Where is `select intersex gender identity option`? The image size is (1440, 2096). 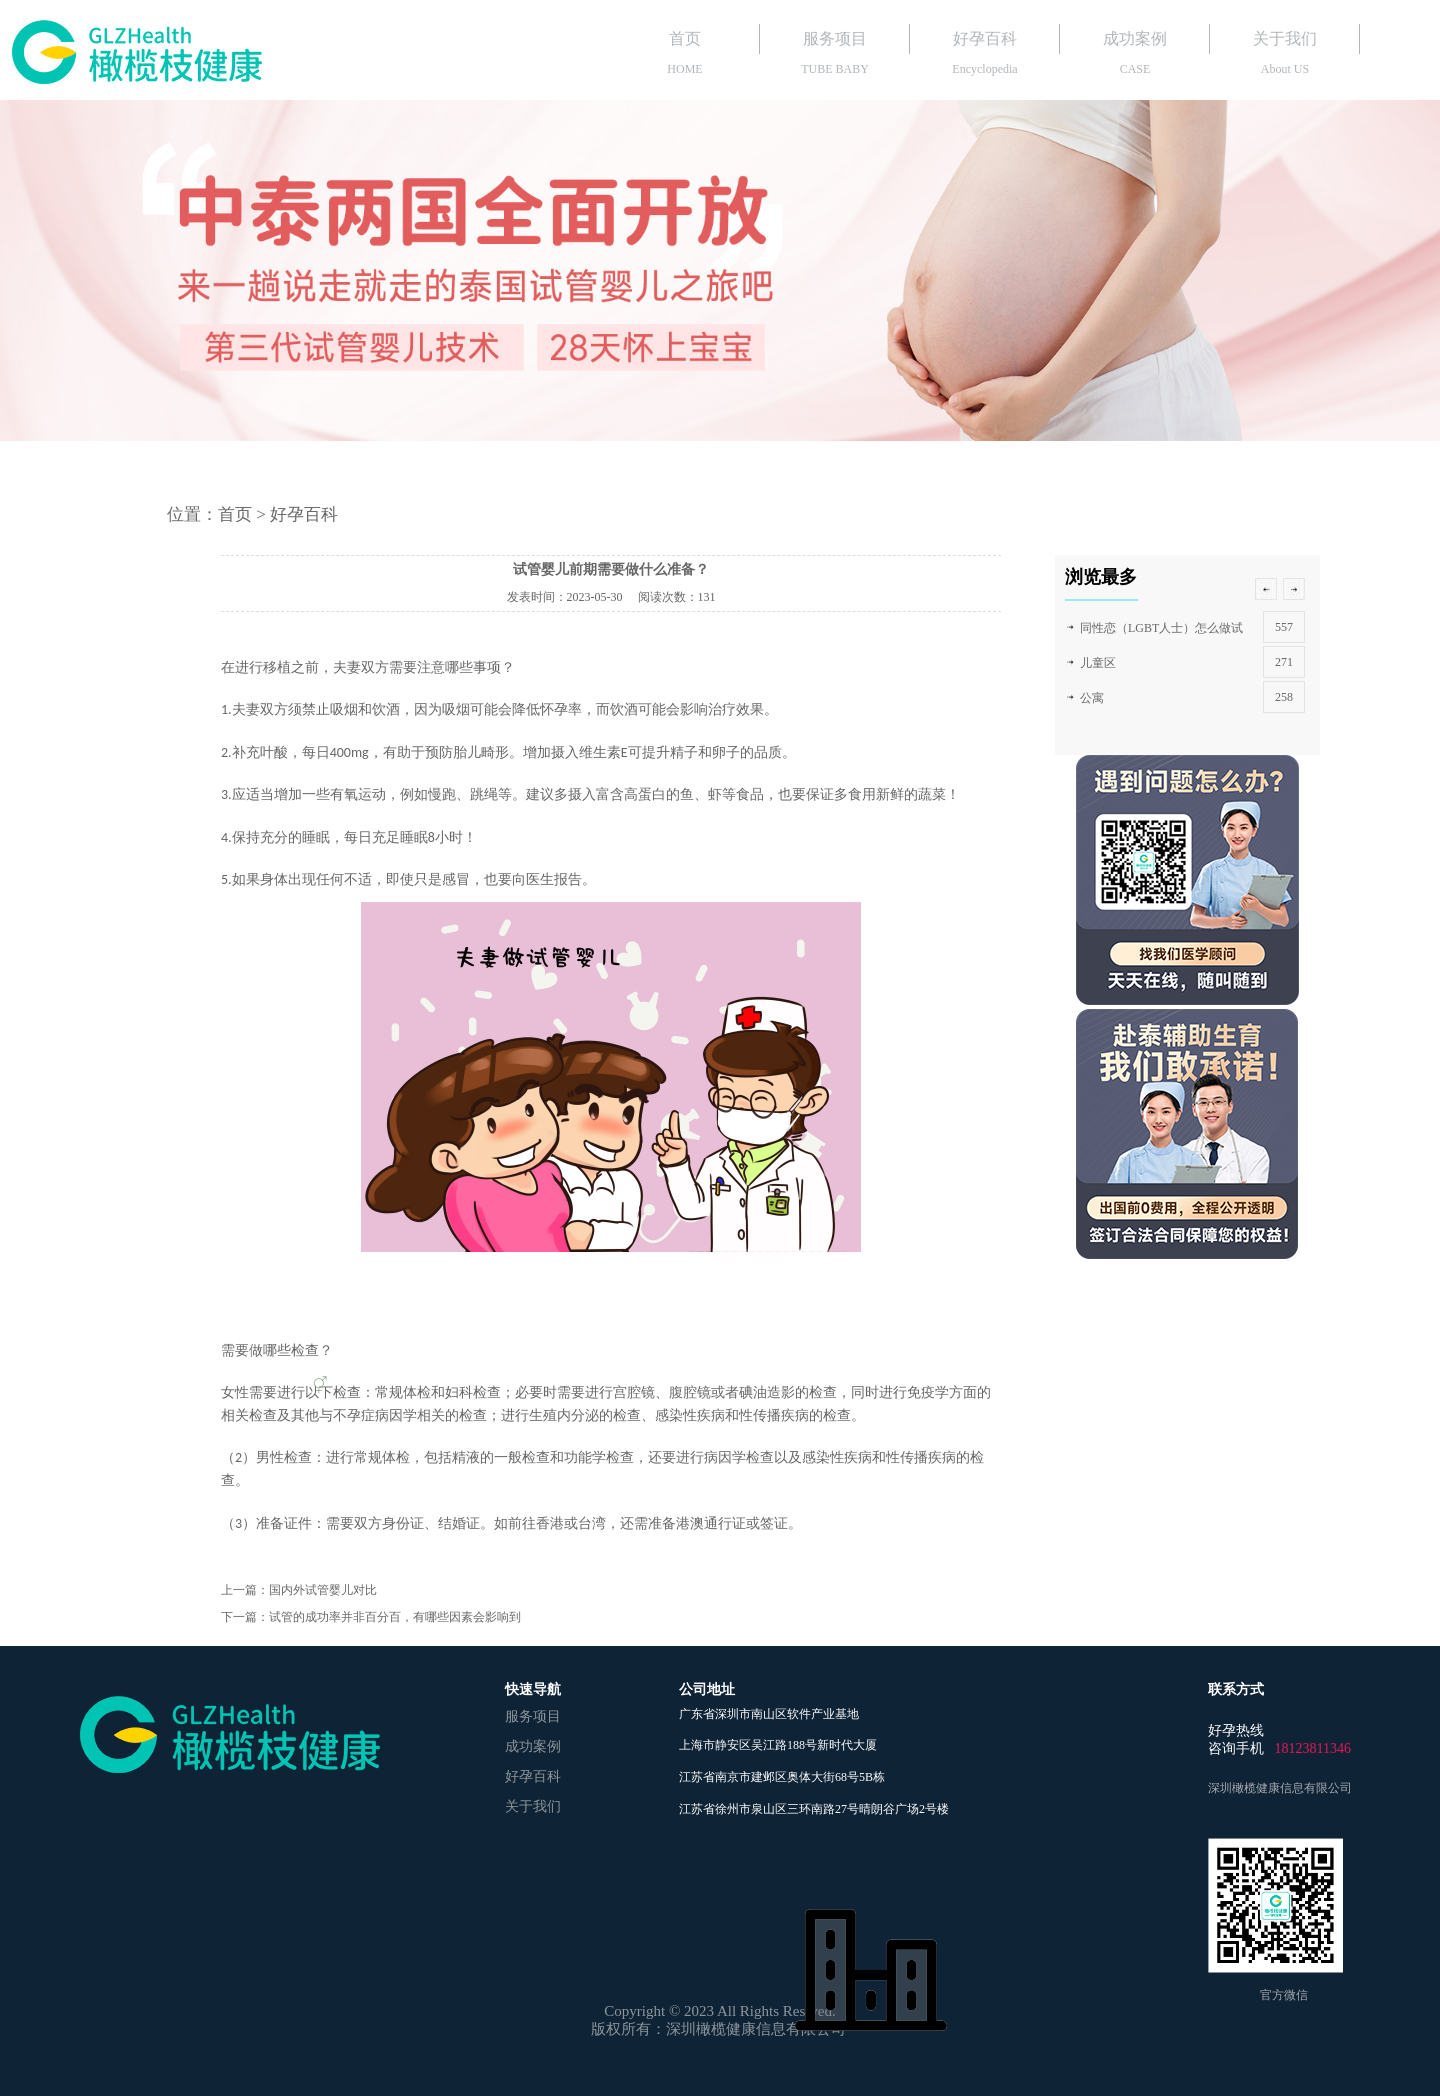 select intersex gender identity option is located at coordinates (319, 1384).